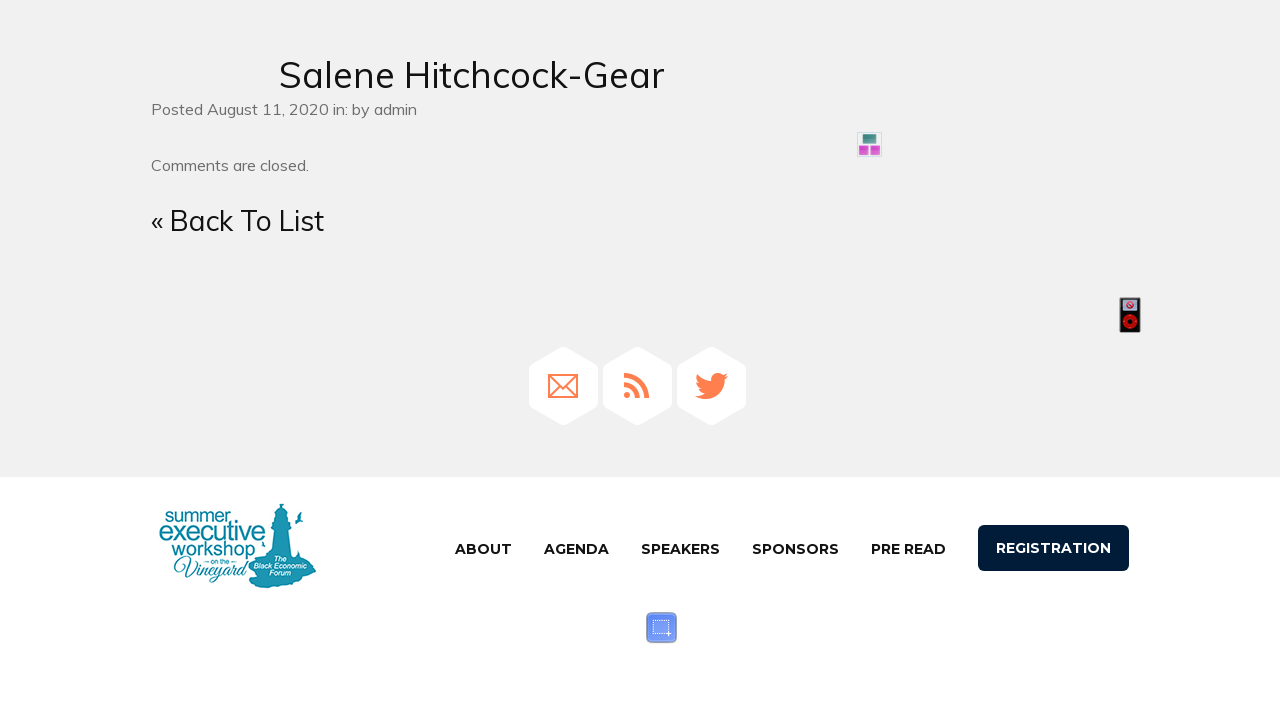 This screenshot has width=1280, height=720. I want to click on iPod device not recognized or unavailable, so click(1130, 315).